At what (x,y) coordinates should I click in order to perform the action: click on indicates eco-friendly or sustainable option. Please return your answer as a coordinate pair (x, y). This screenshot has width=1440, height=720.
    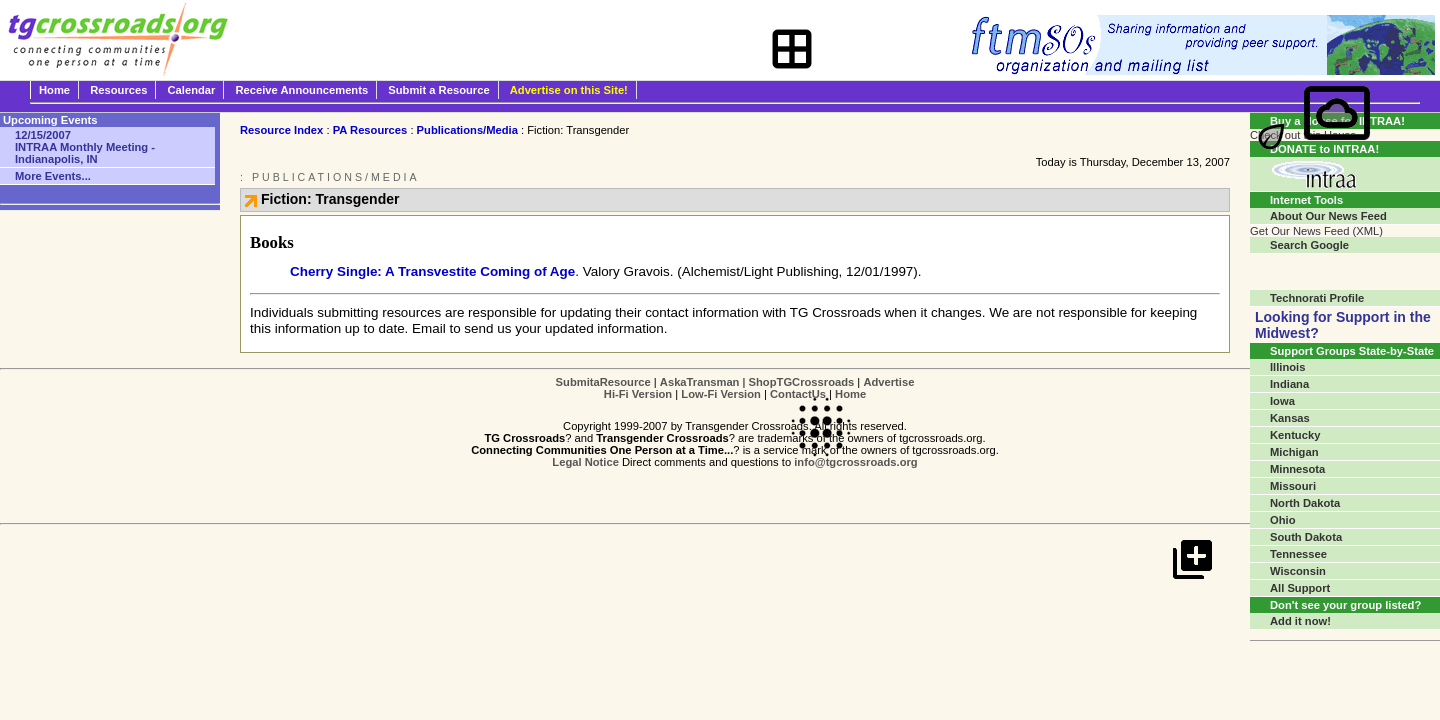
    Looking at the image, I should click on (1271, 136).